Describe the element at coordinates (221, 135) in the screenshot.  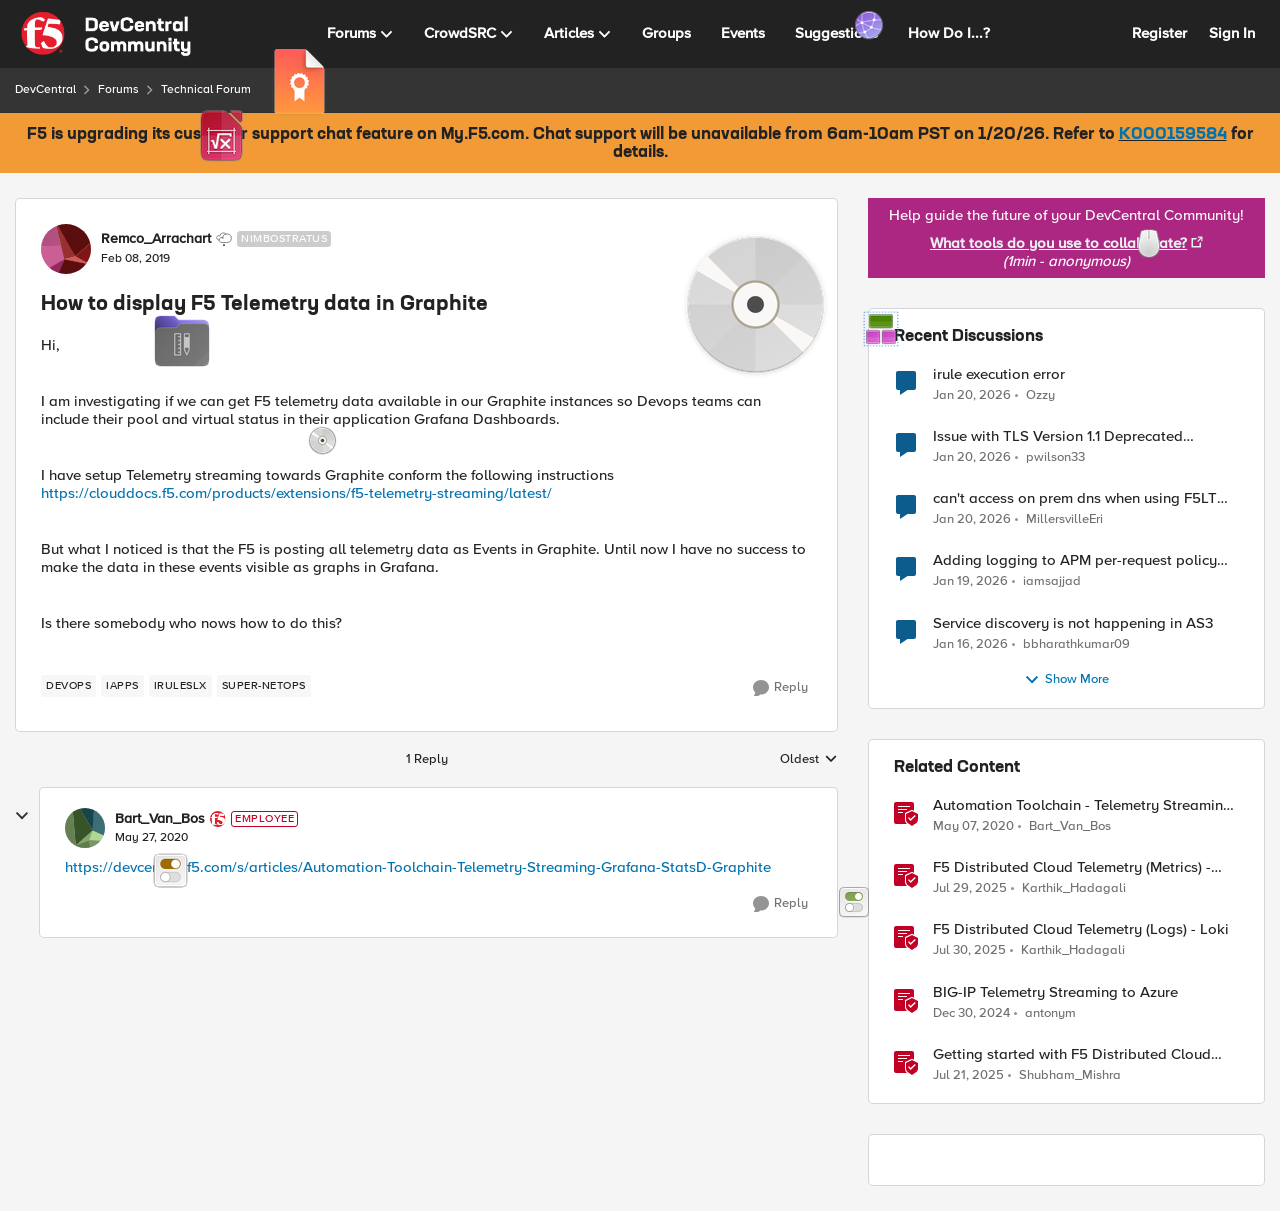
I see `open LibreOffice Math application` at that location.